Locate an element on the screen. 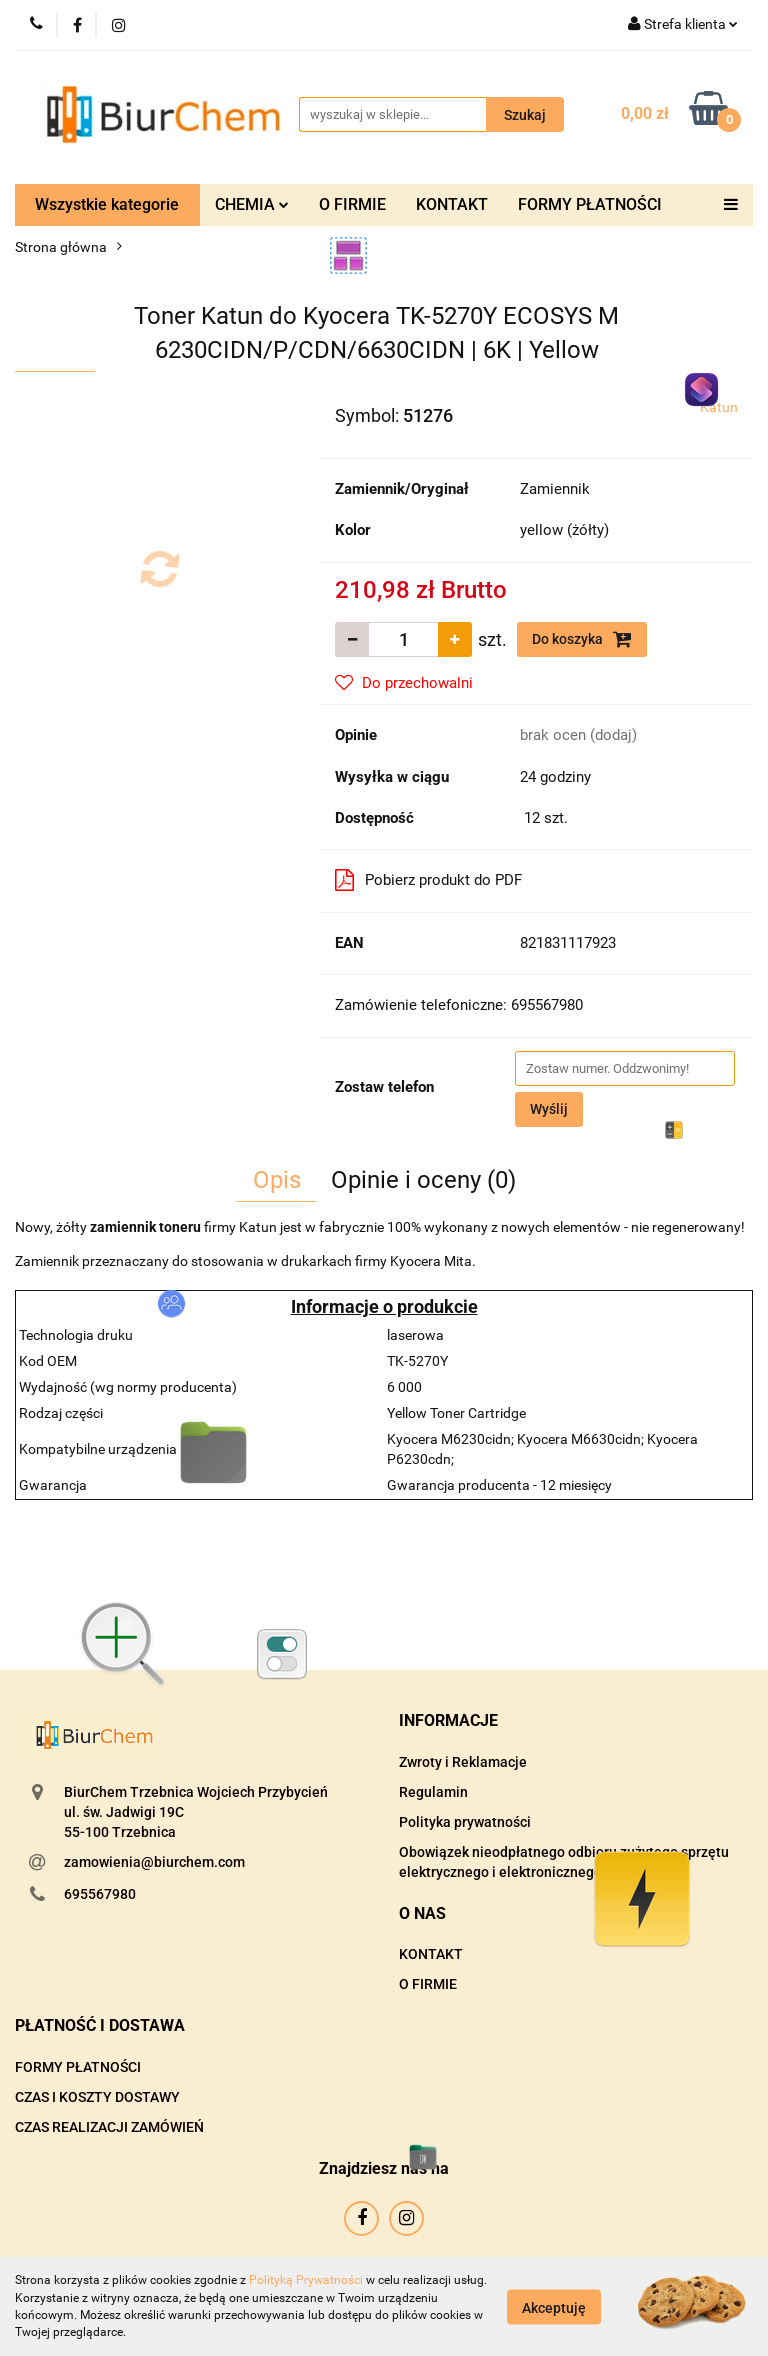  zoom to fit content within the visible area is located at coordinates (122, 1643).